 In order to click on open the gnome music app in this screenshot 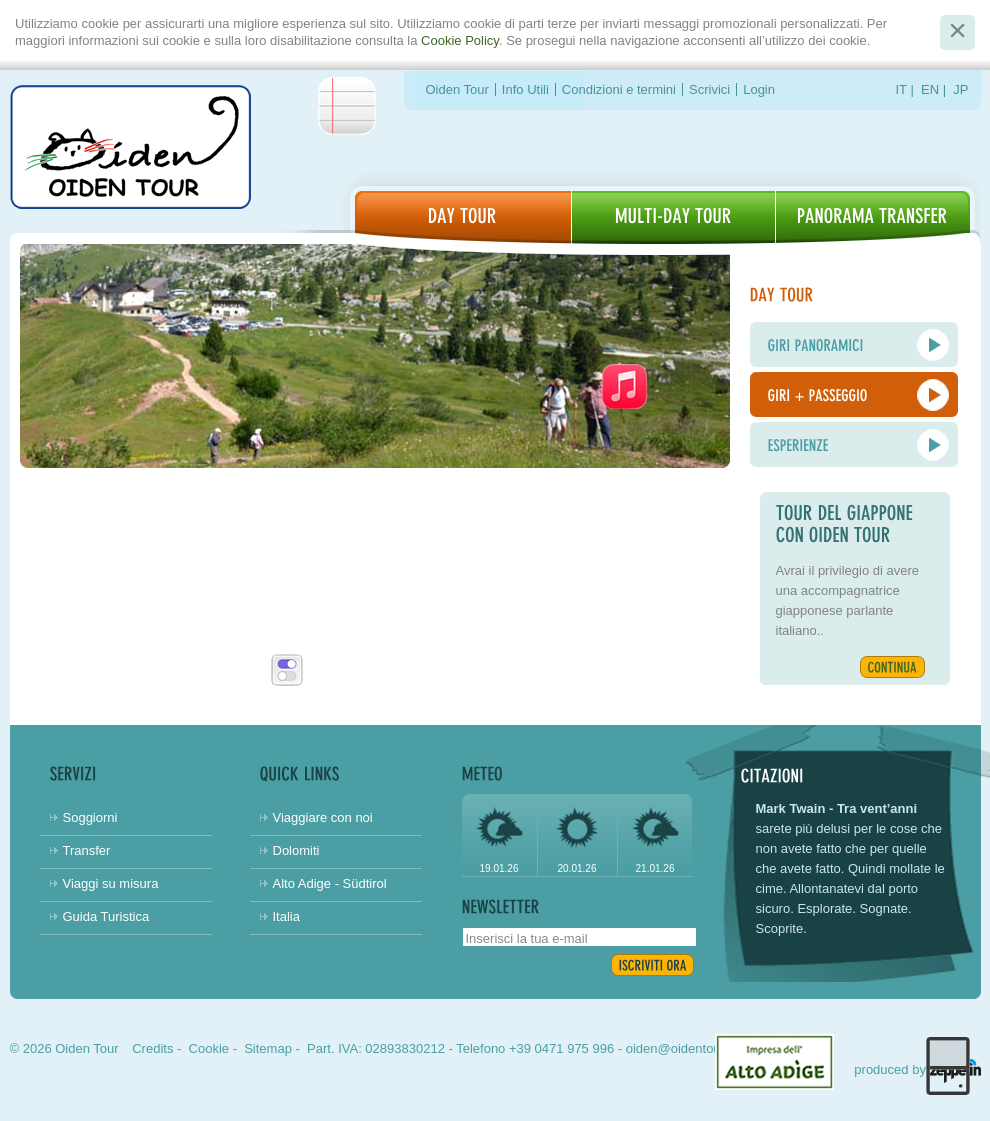, I will do `click(624, 386)`.